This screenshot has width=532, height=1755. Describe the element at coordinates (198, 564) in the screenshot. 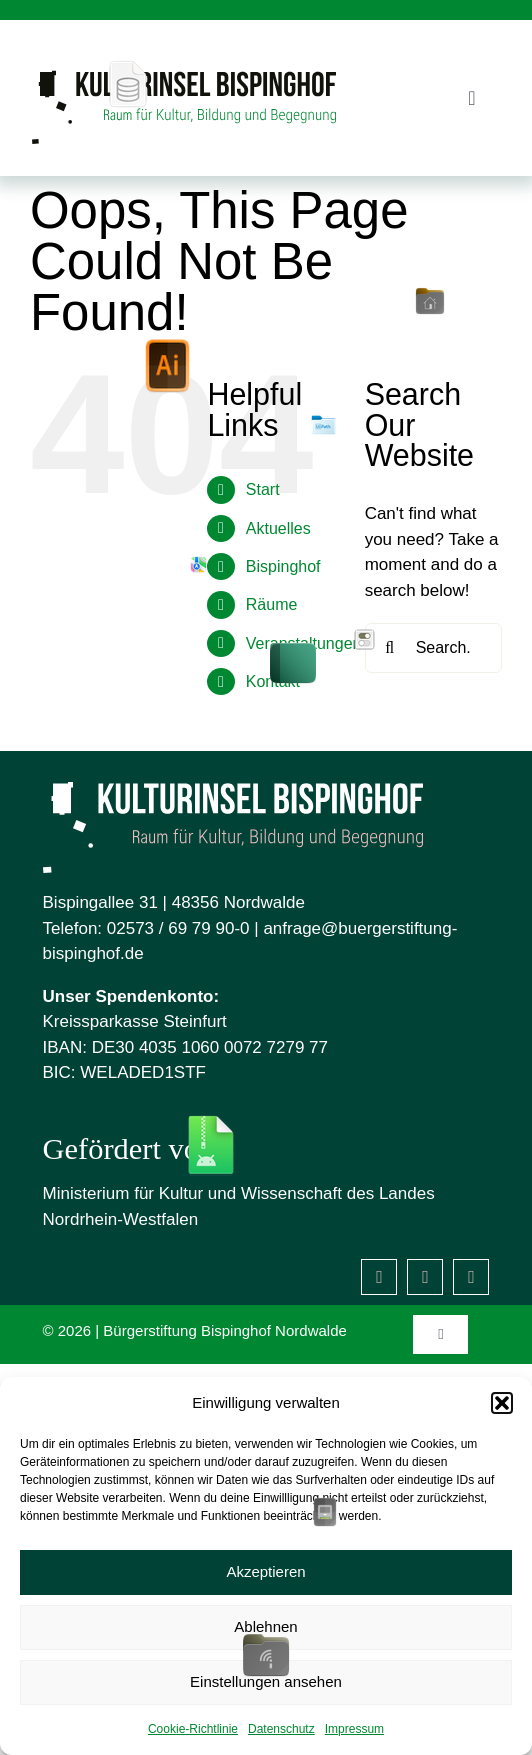

I see `open apple maps application` at that location.